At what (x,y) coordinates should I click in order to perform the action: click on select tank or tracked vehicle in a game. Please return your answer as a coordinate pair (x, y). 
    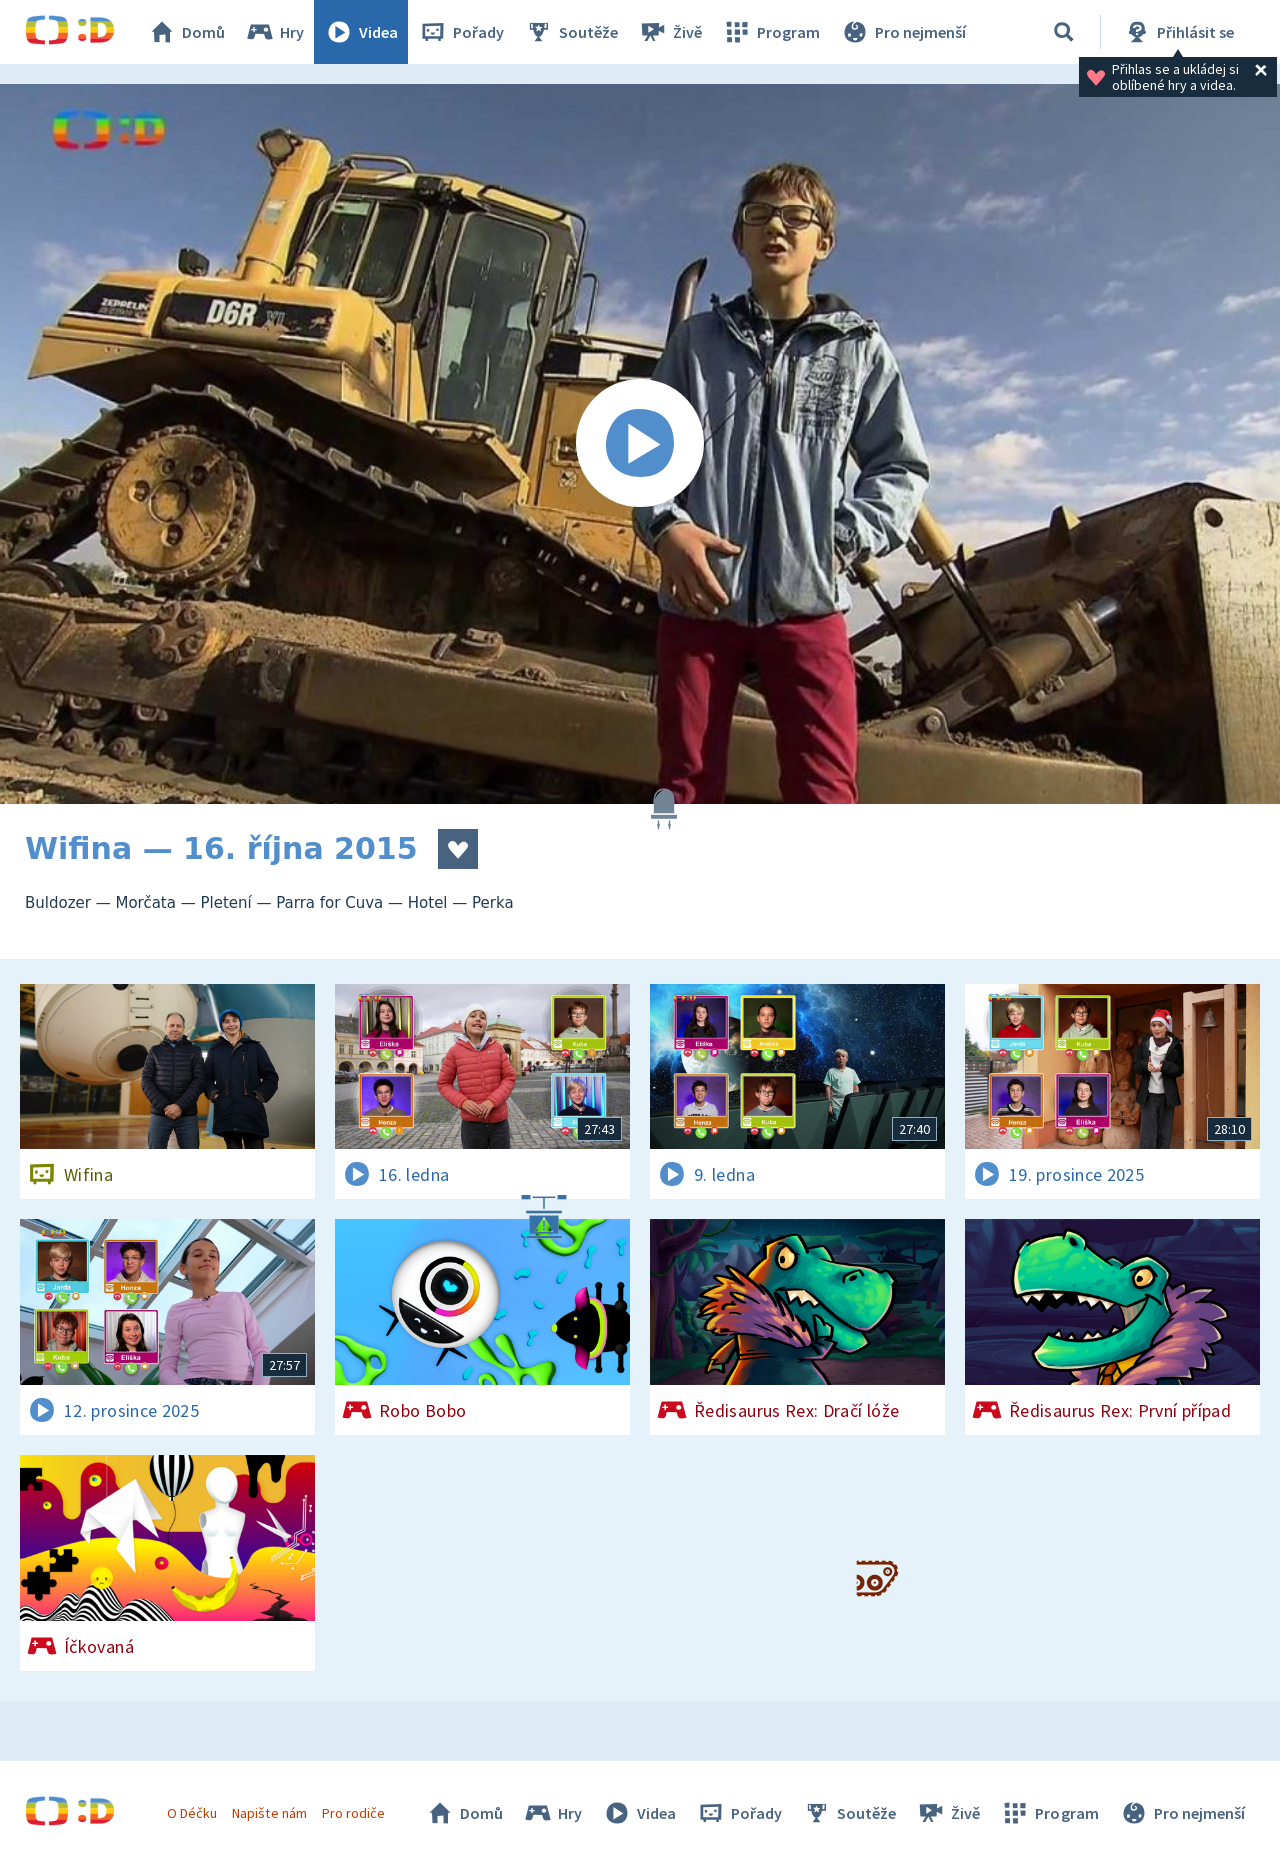
    Looking at the image, I should click on (877, 1578).